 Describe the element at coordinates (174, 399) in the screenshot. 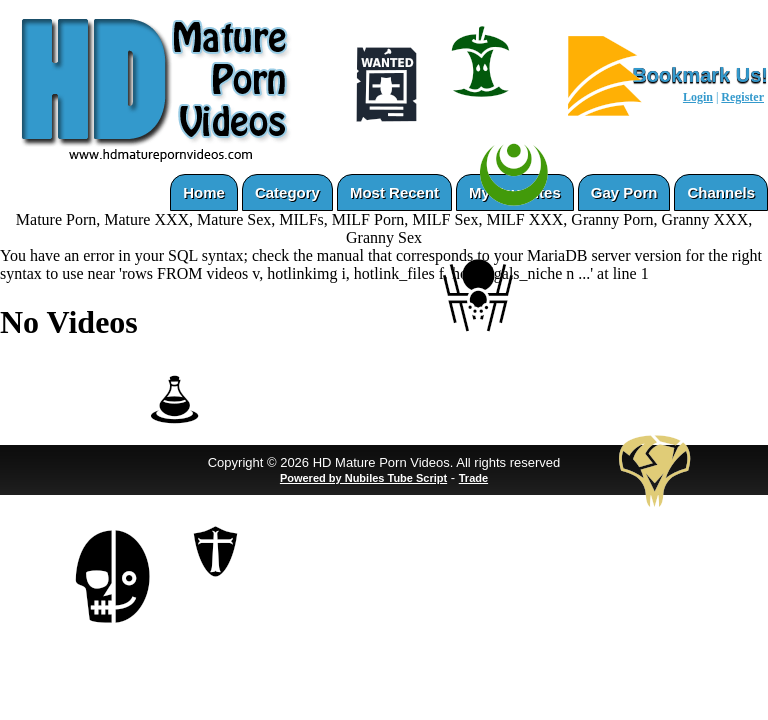

I see `use a potion item from inventory` at that location.